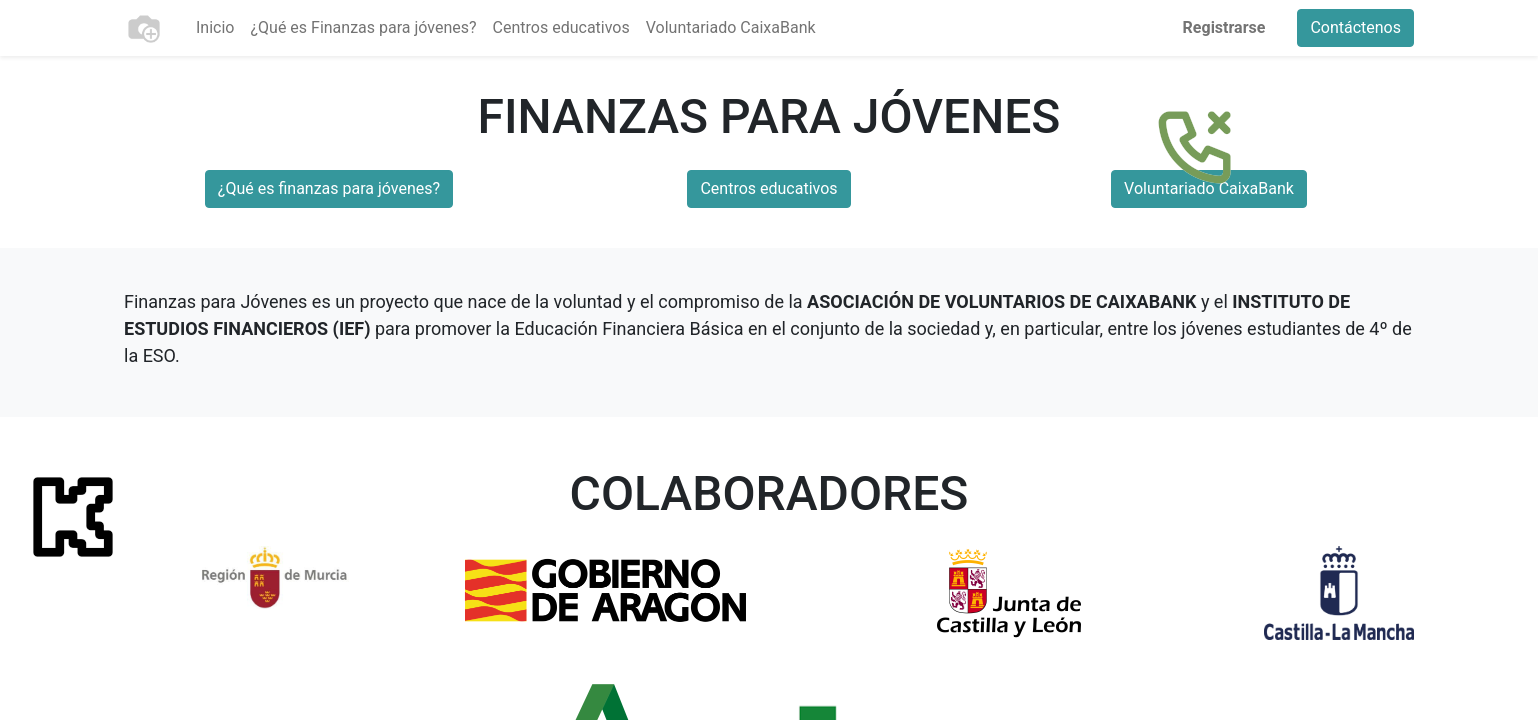 This screenshot has width=1538, height=720. What do you see at coordinates (73, 517) in the screenshot?
I see `visit kick streaming platform` at bounding box center [73, 517].